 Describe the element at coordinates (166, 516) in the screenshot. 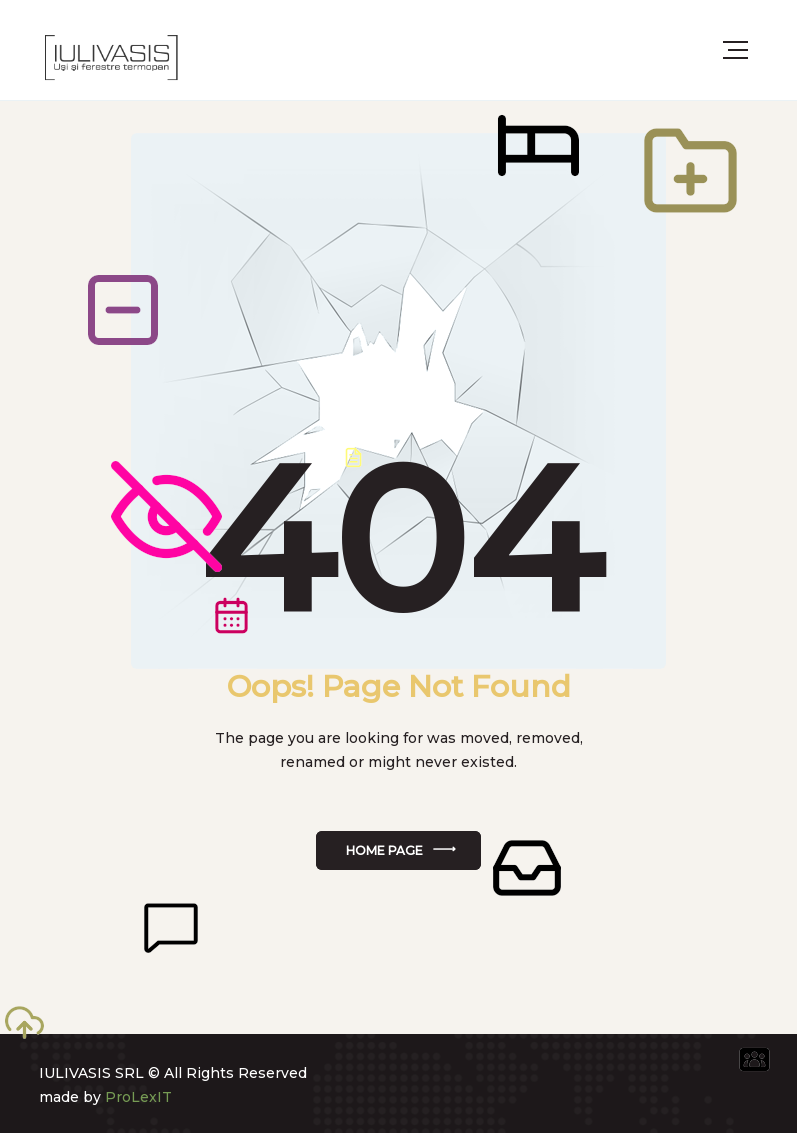

I see `hide password or sensitive content` at that location.